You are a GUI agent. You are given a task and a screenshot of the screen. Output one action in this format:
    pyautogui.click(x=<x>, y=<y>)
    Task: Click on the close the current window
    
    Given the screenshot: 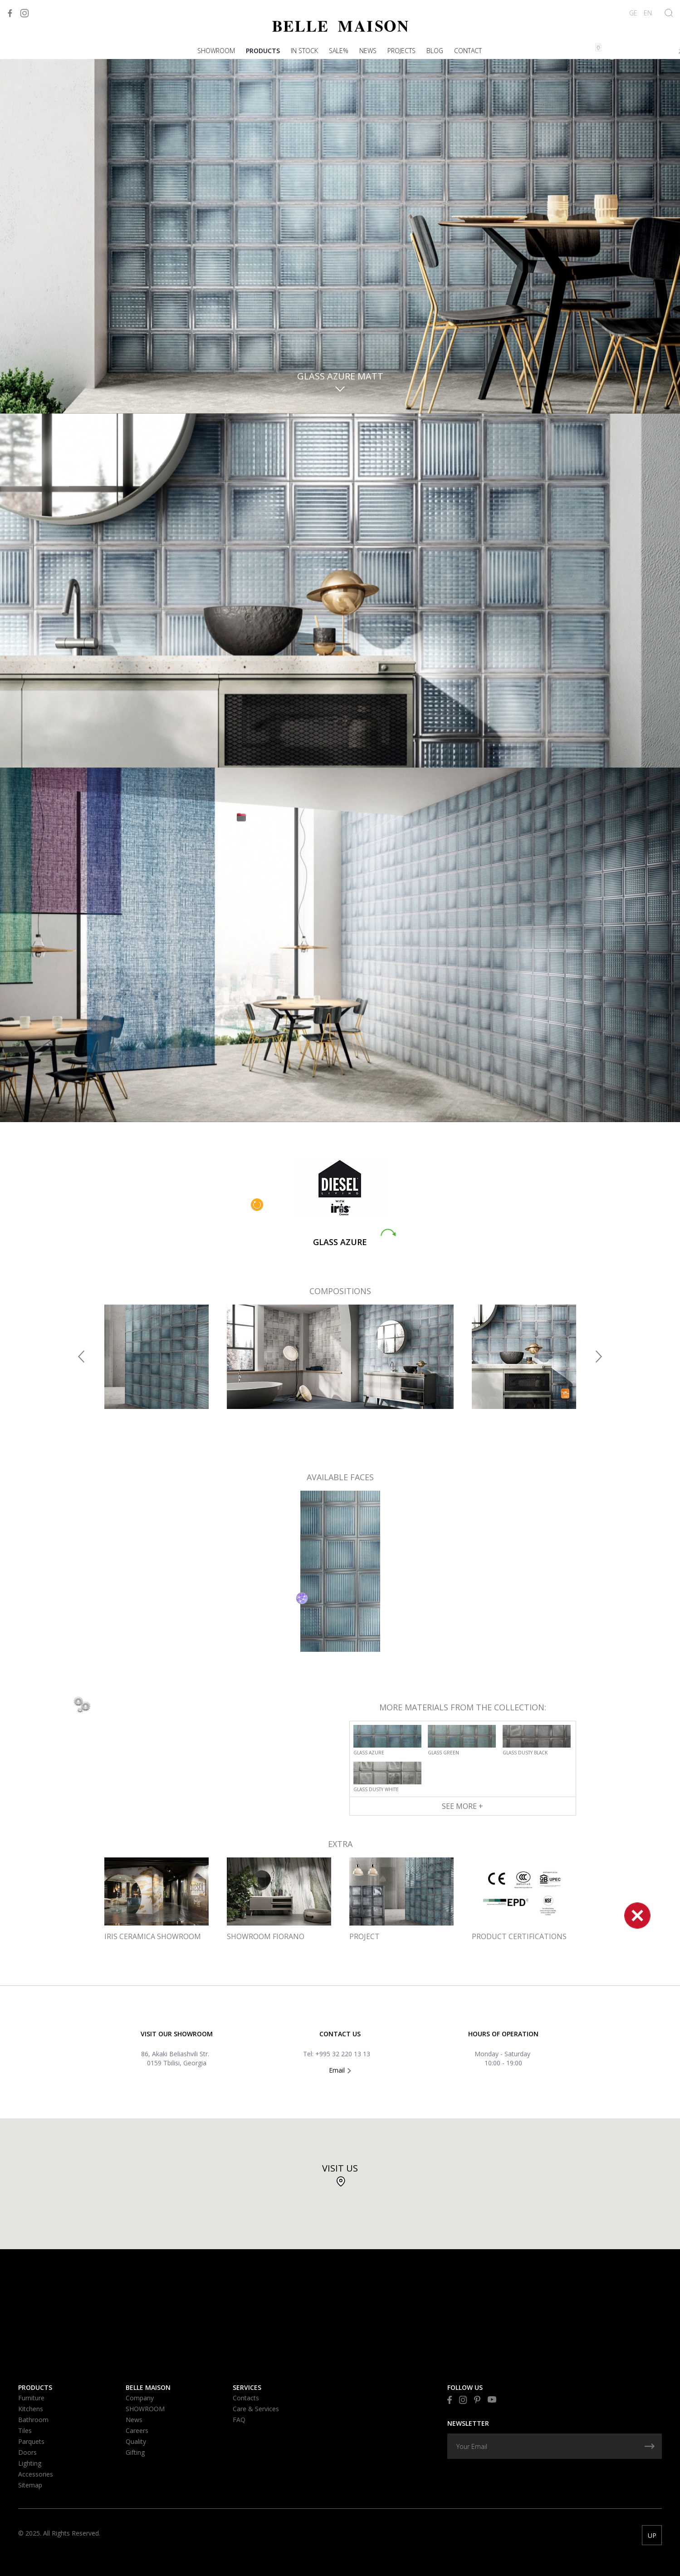 What is the action you would take?
    pyautogui.click(x=637, y=1916)
    